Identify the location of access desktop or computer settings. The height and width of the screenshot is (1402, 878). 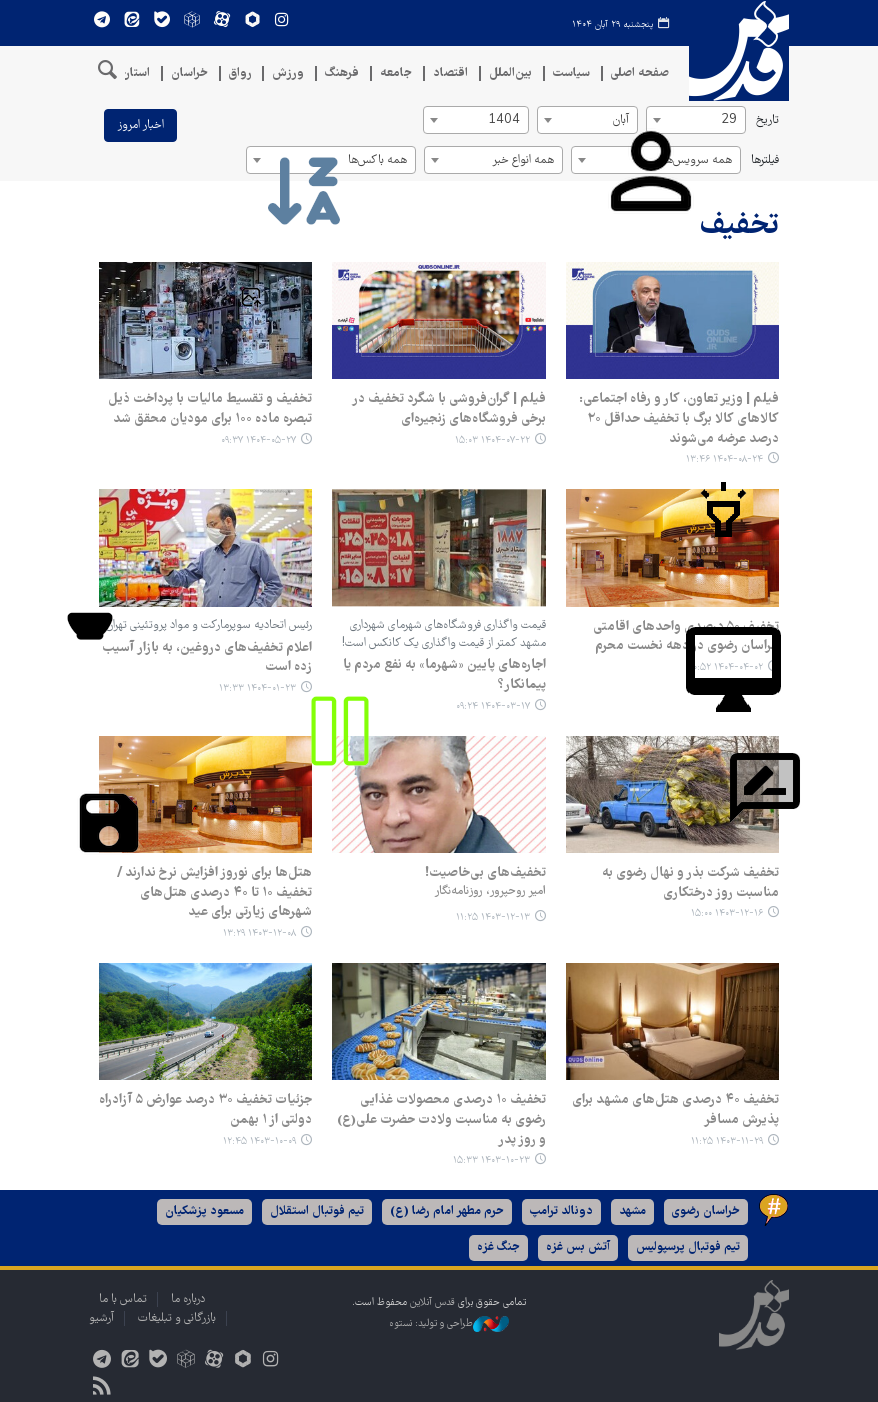
(733, 669).